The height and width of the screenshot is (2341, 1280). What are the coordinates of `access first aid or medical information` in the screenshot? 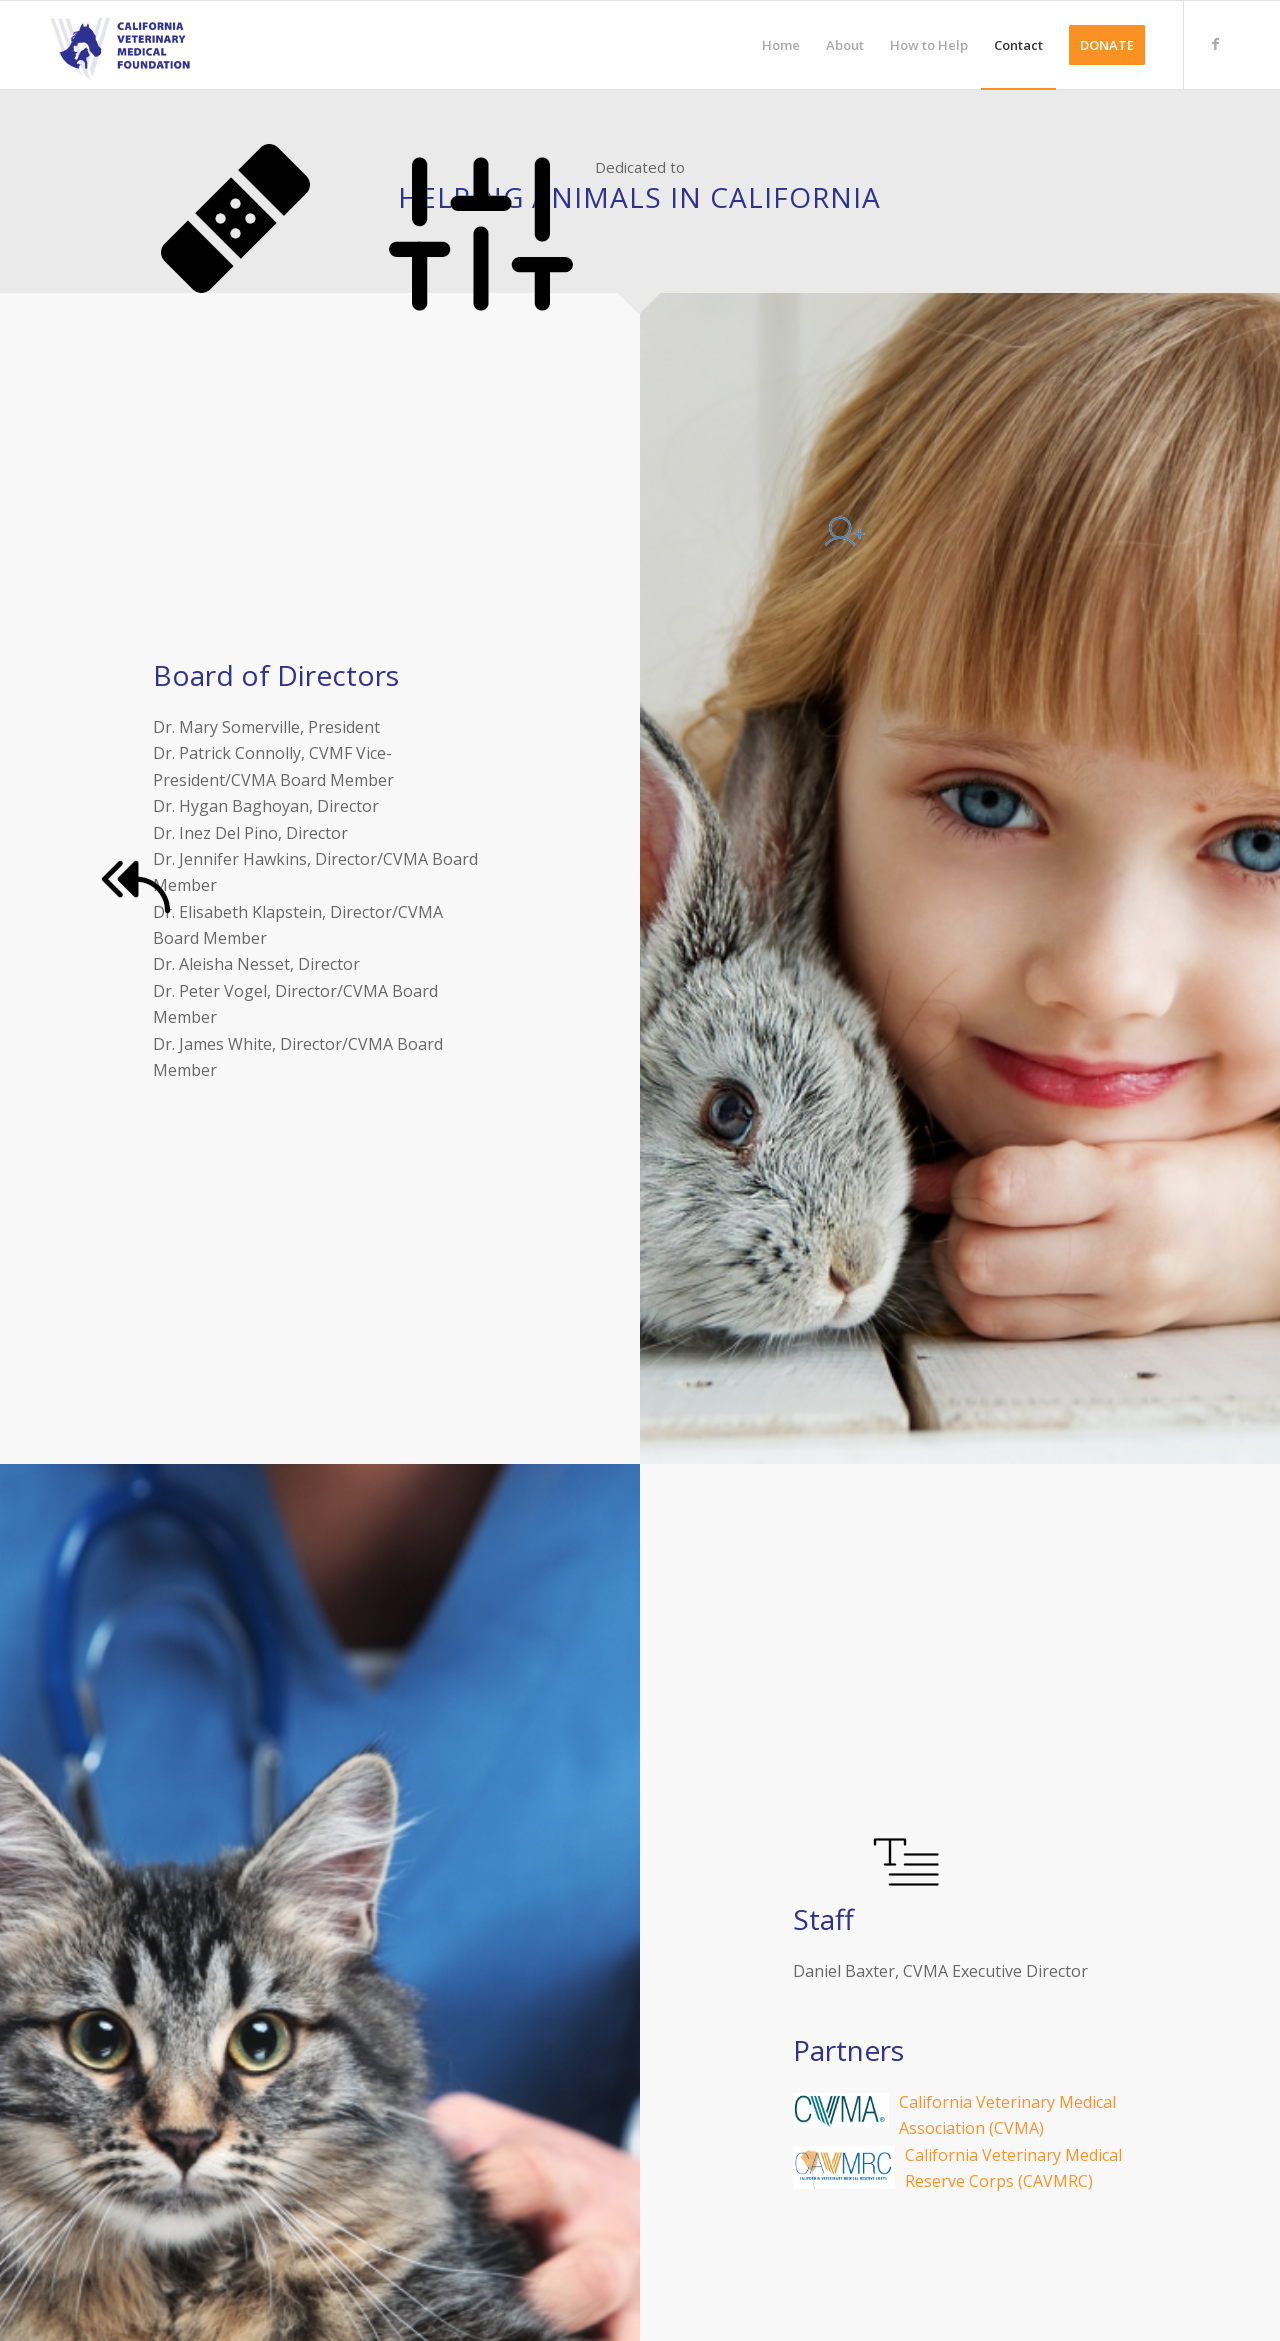 It's located at (235, 218).